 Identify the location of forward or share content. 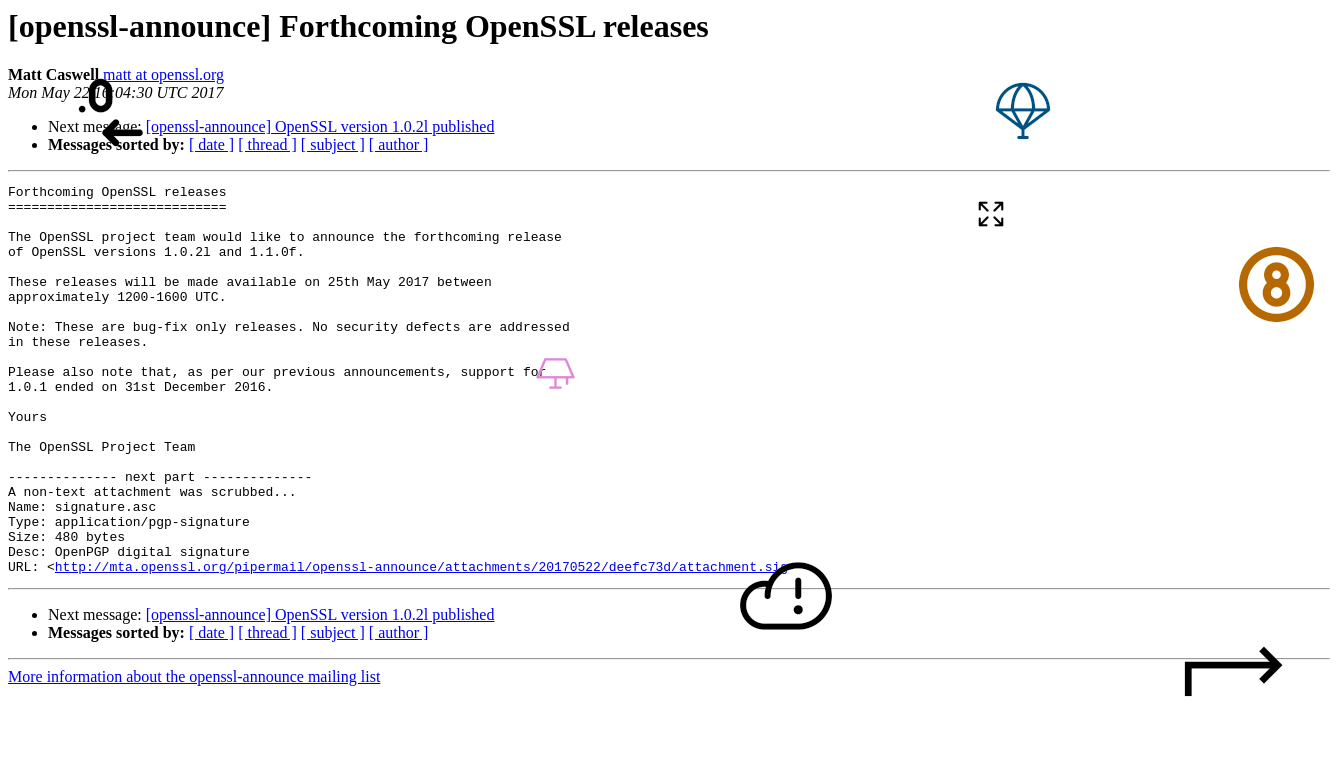
(1233, 672).